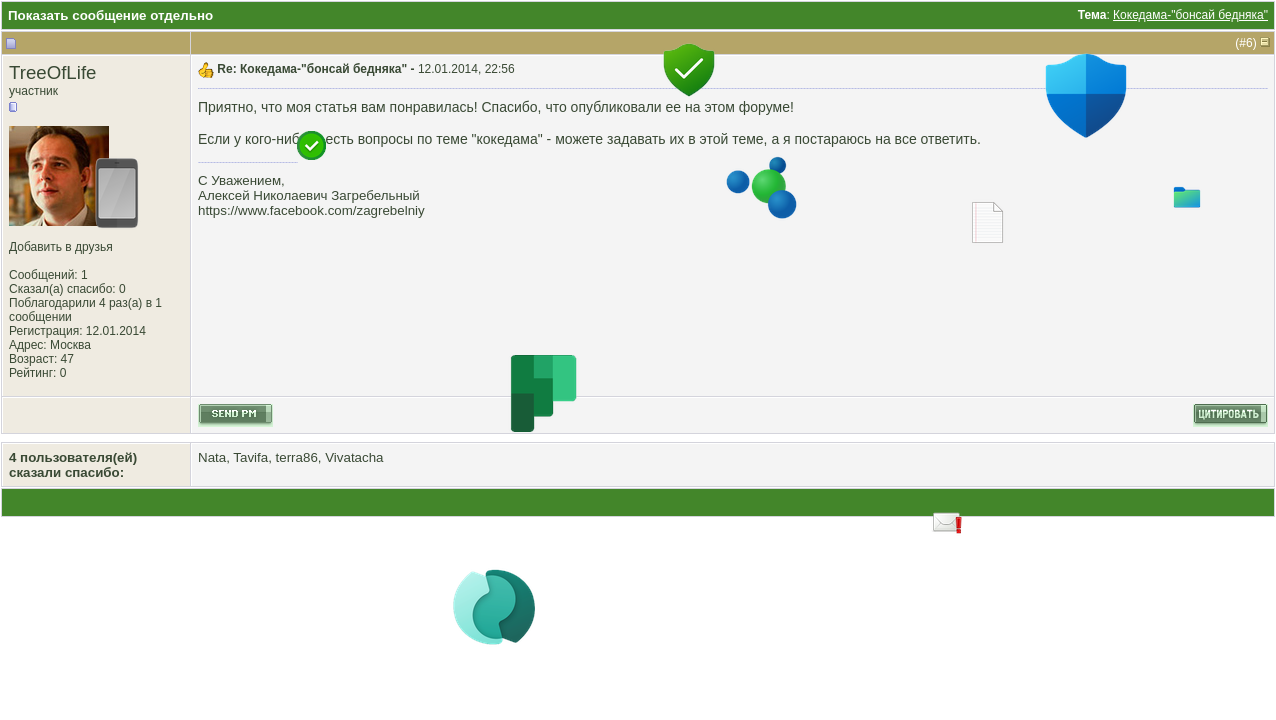  What do you see at coordinates (117, 193) in the screenshot?
I see `indicates a mobile device or smartphone` at bounding box center [117, 193].